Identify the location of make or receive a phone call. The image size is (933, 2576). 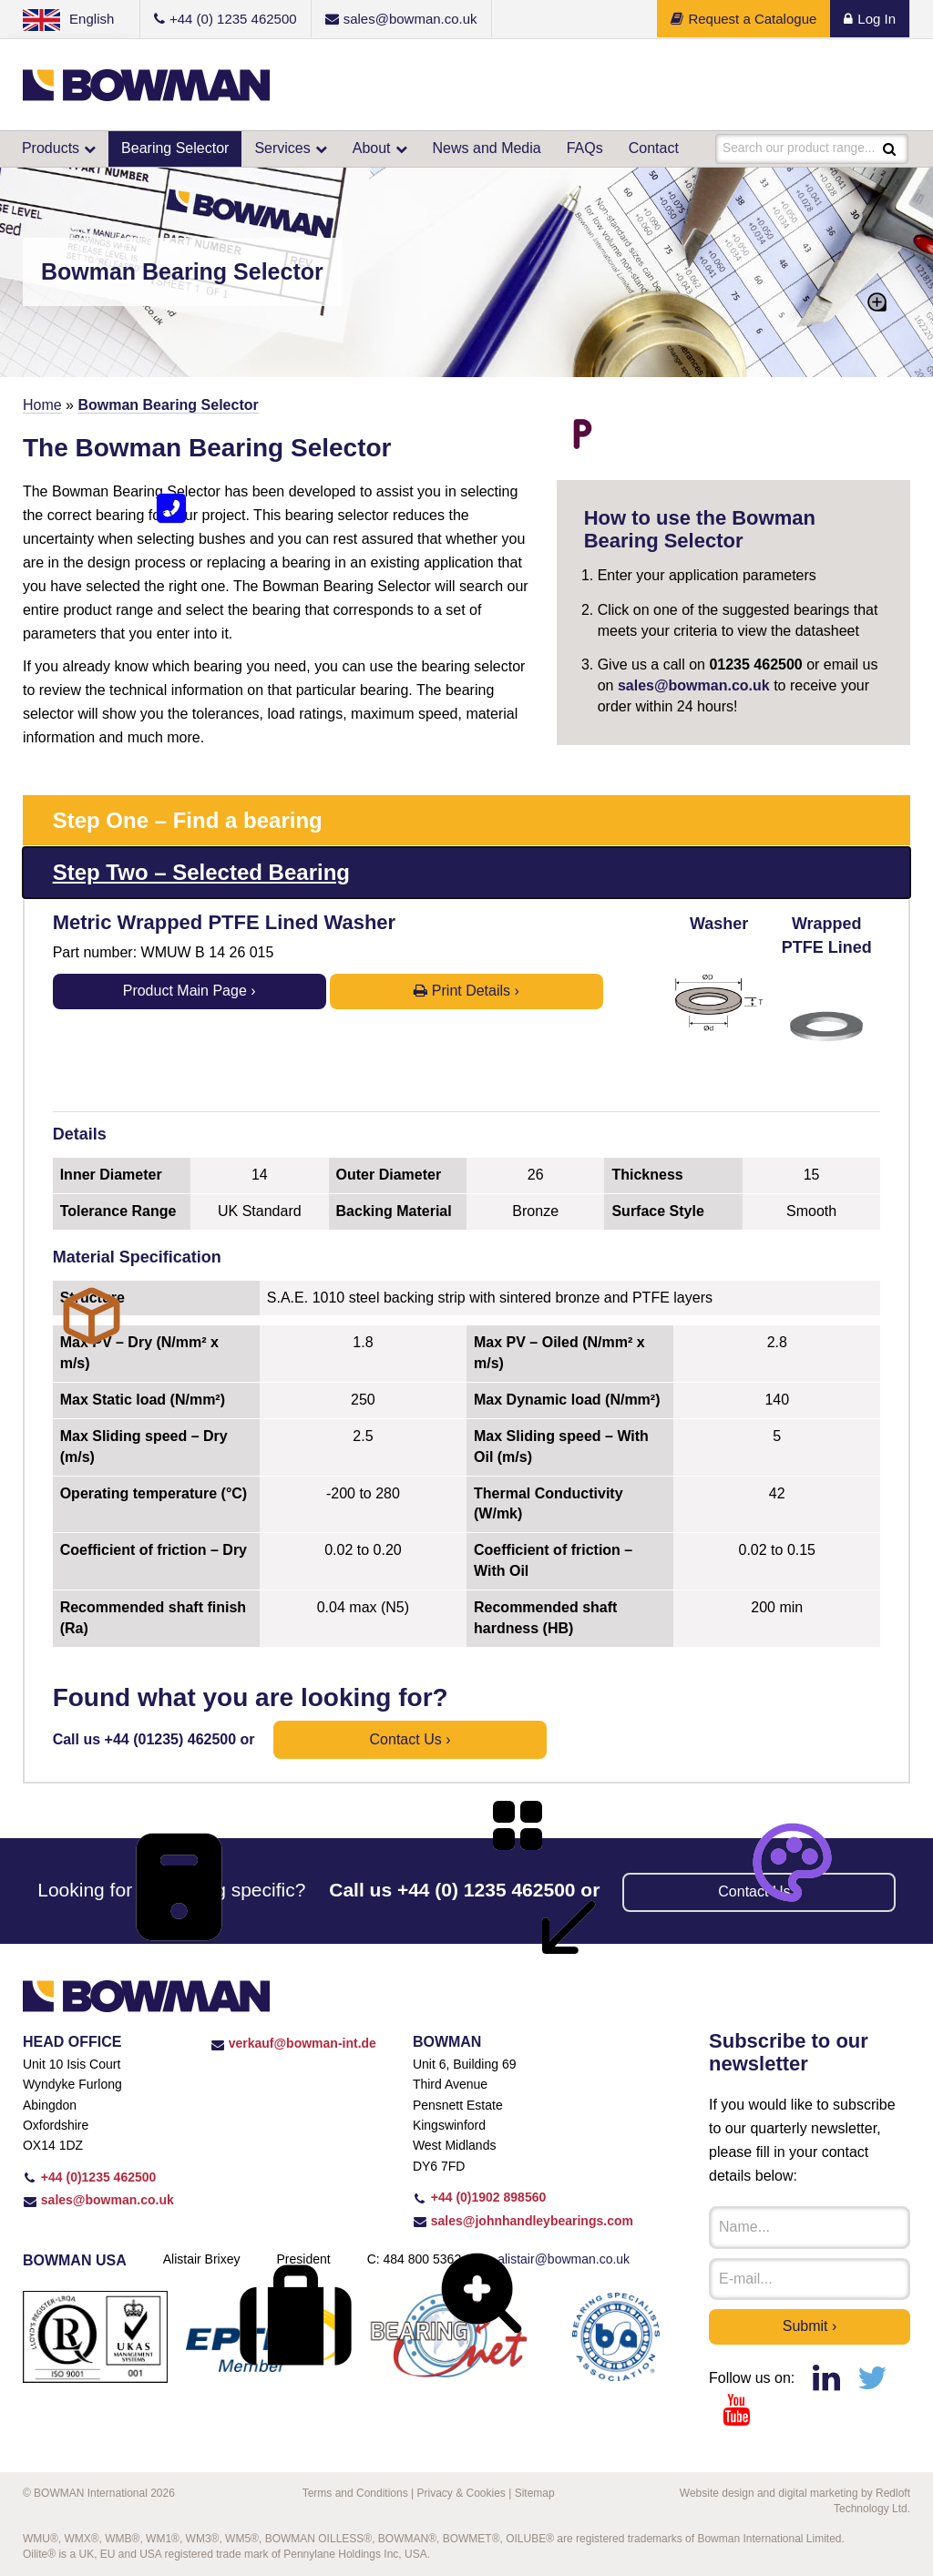
(171, 508).